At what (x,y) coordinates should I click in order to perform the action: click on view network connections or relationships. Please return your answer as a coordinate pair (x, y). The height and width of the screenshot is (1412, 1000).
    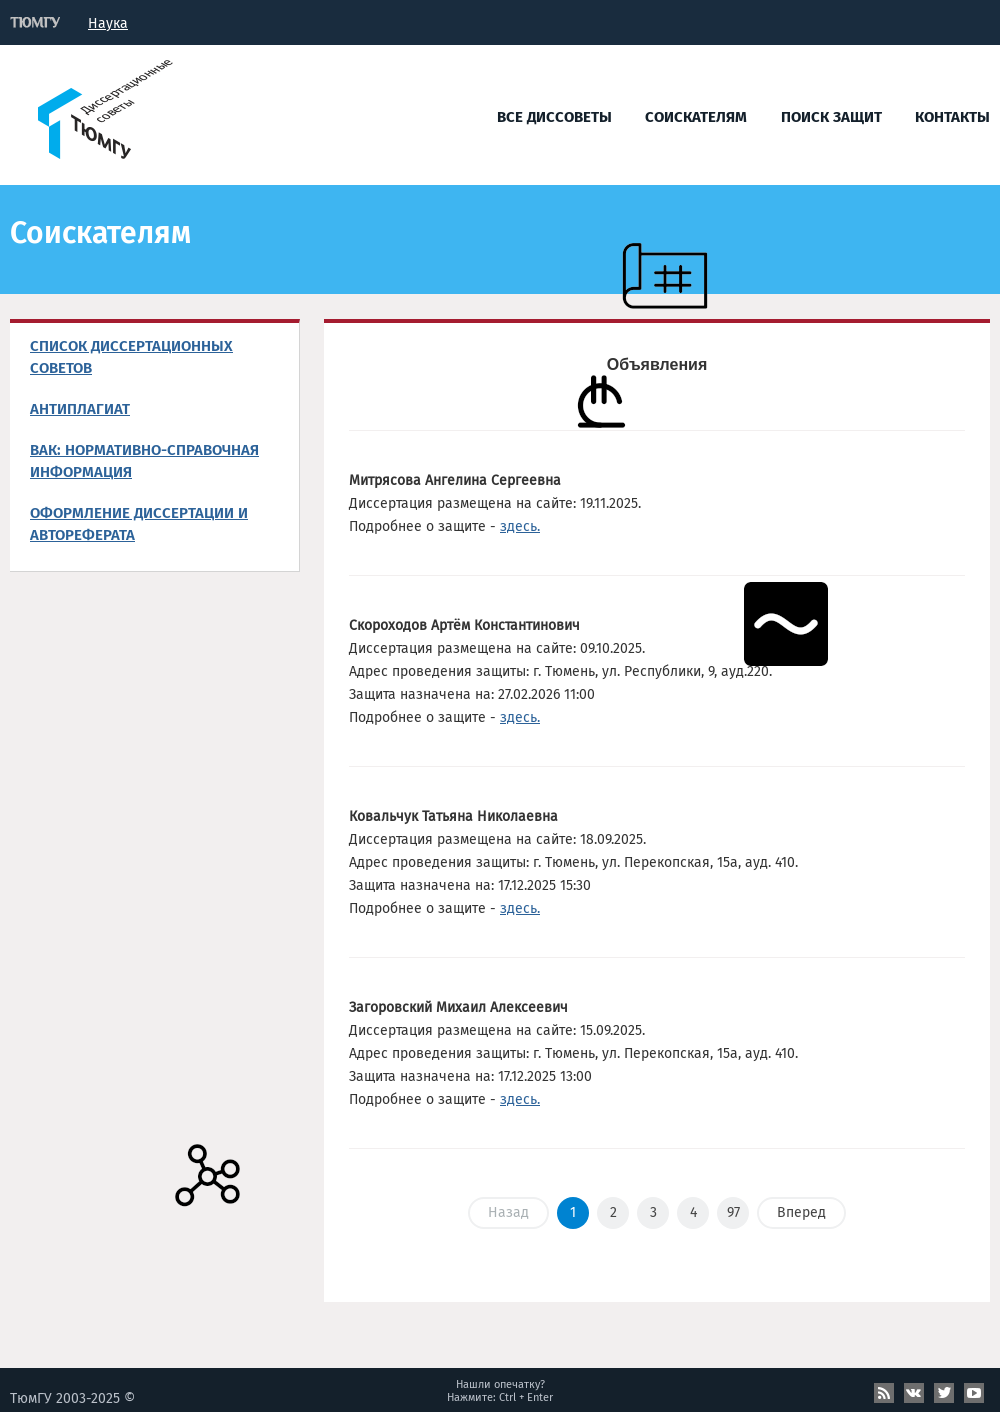
    Looking at the image, I should click on (207, 1176).